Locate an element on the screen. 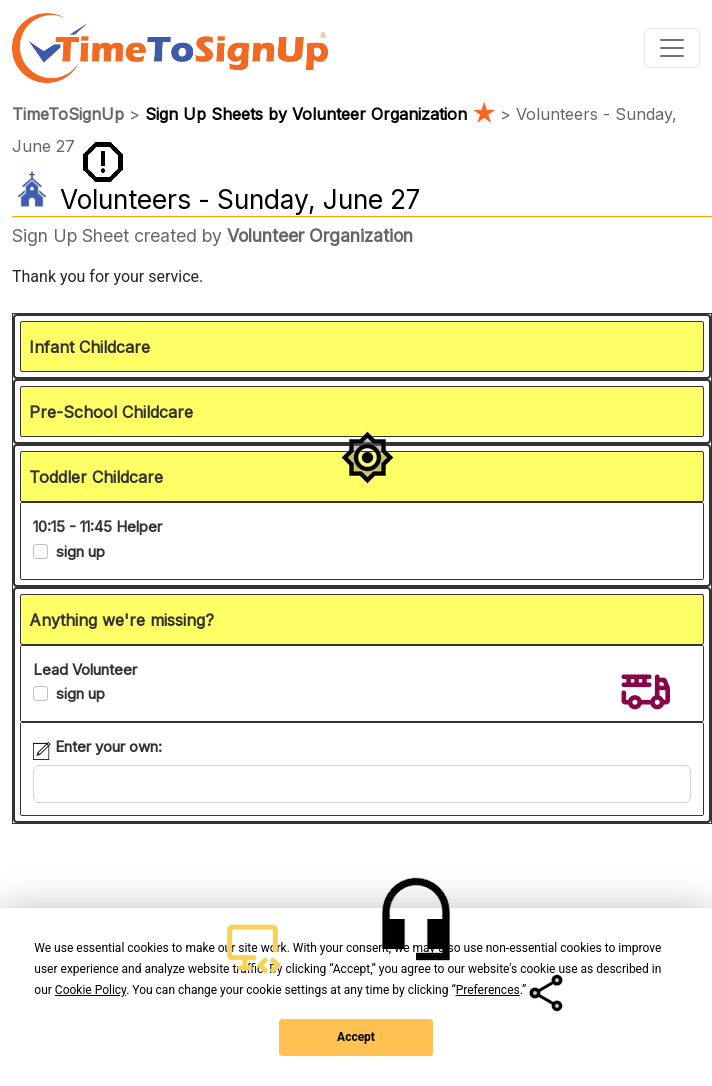 This screenshot has width=712, height=1086. access desktop development environment is located at coordinates (252, 947).